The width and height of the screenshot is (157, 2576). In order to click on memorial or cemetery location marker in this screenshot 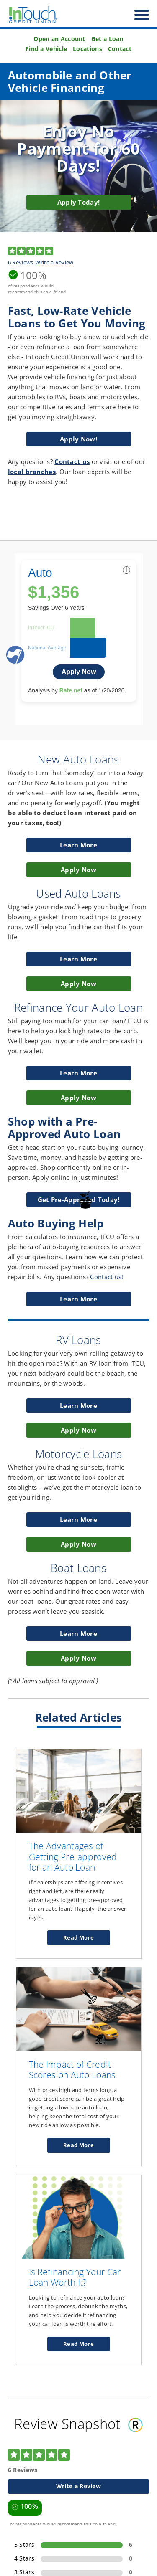, I will do `click(100, 2039)`.